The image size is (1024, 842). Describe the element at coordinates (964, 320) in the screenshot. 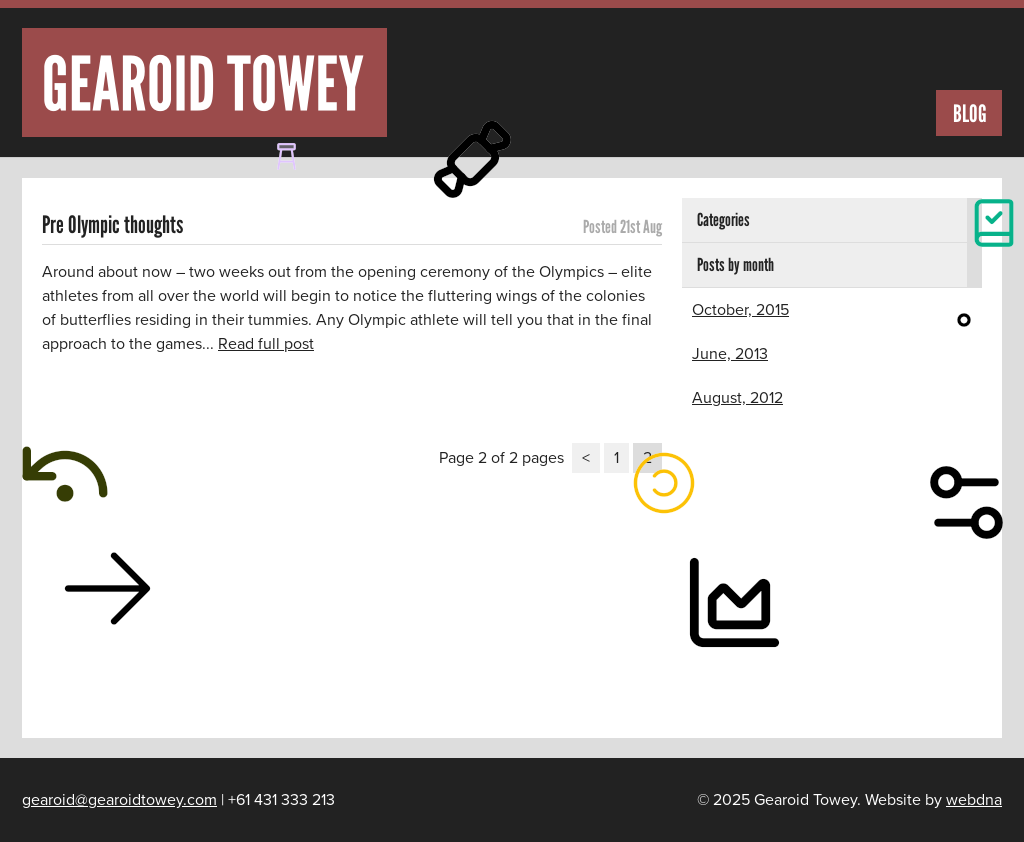

I see `indicates an unread item or notification` at that location.